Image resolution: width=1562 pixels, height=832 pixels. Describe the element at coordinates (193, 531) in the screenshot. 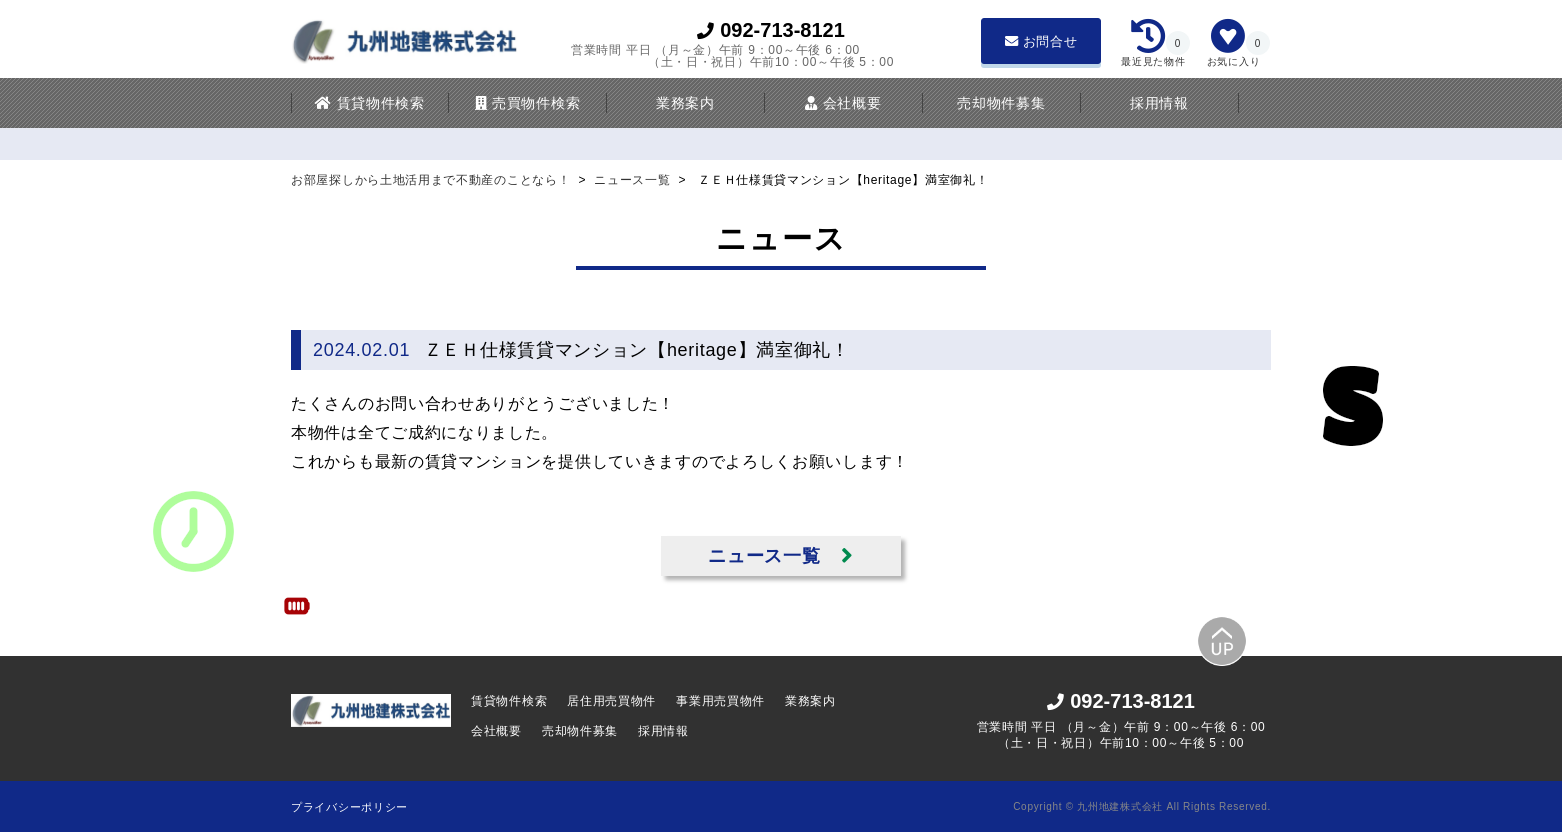

I see `view time or clock settings` at that location.